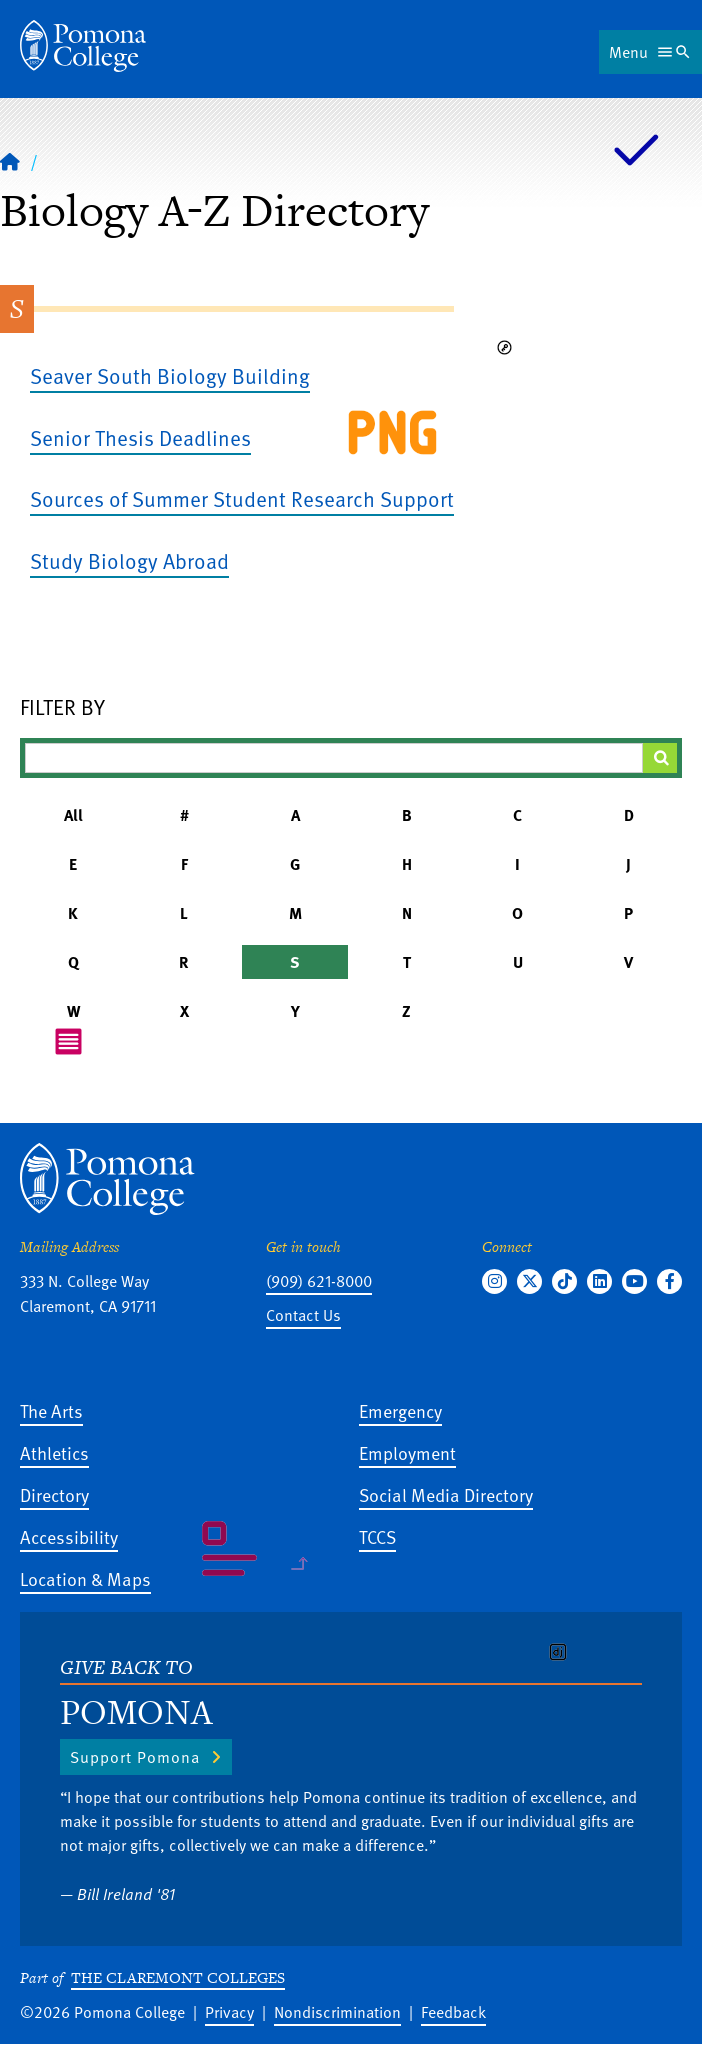 This screenshot has height=2045, width=702. What do you see at coordinates (229, 1548) in the screenshot?
I see `add a caption to an image or media` at bounding box center [229, 1548].